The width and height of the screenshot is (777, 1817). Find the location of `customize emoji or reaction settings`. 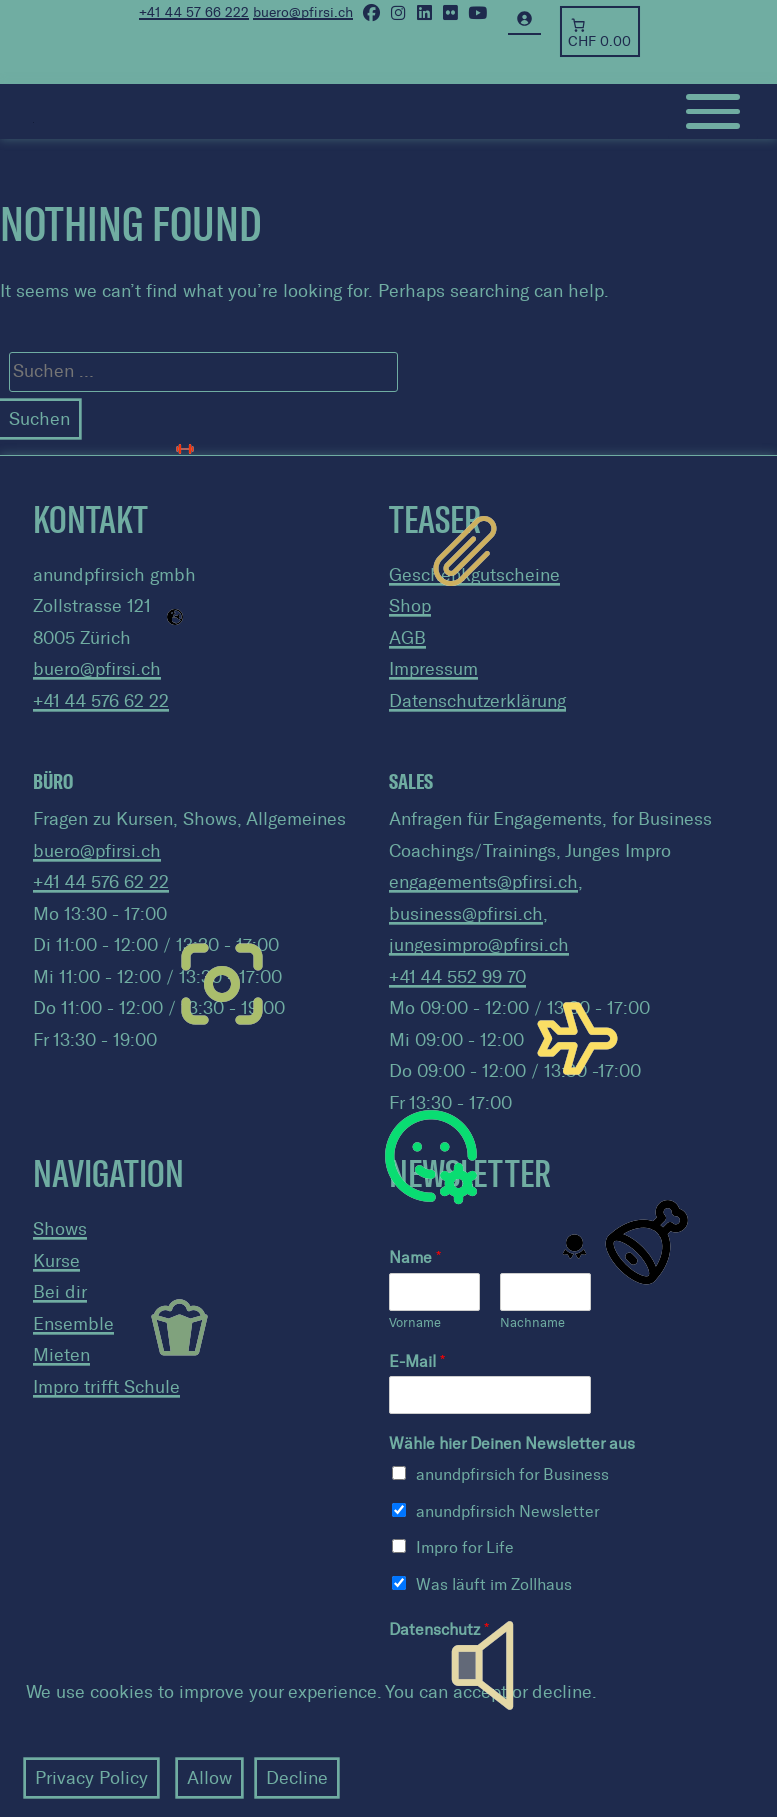

customize emoji or reaction settings is located at coordinates (431, 1156).